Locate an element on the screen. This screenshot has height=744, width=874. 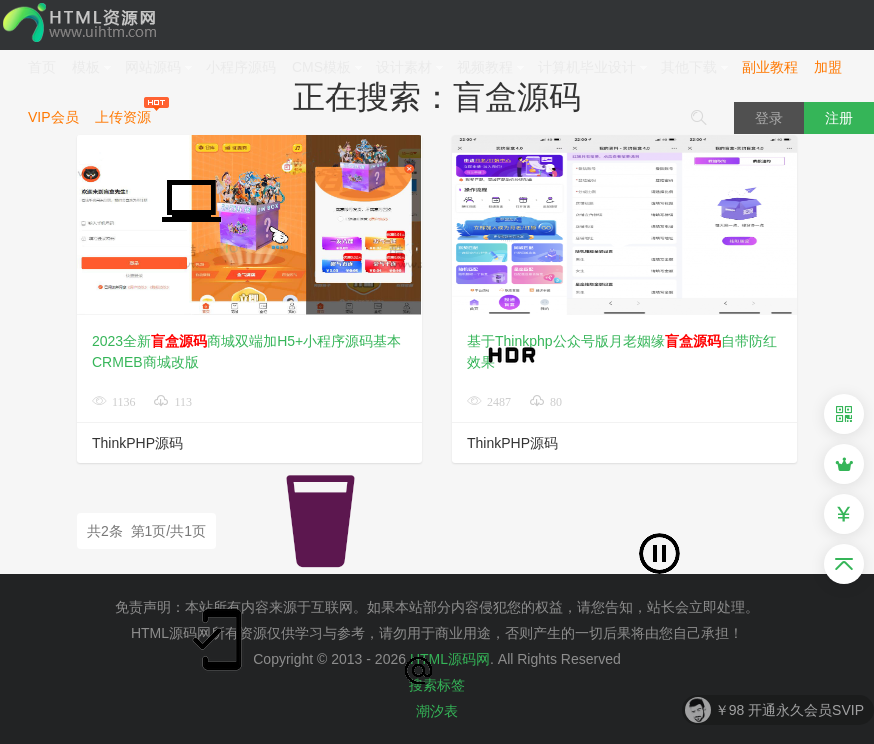
enter or view email address is located at coordinates (418, 670).